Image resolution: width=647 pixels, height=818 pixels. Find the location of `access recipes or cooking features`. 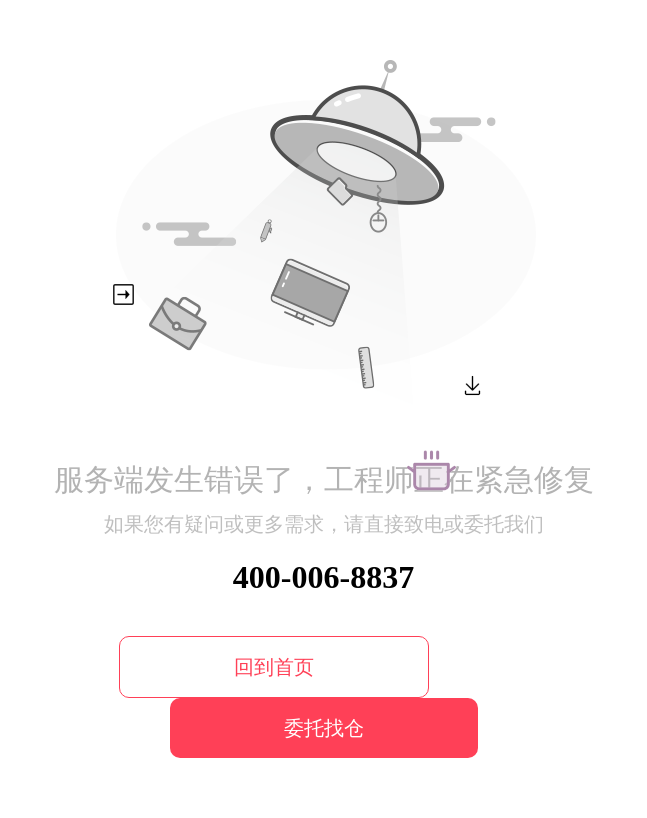

access recipes or cooking features is located at coordinates (431, 473).